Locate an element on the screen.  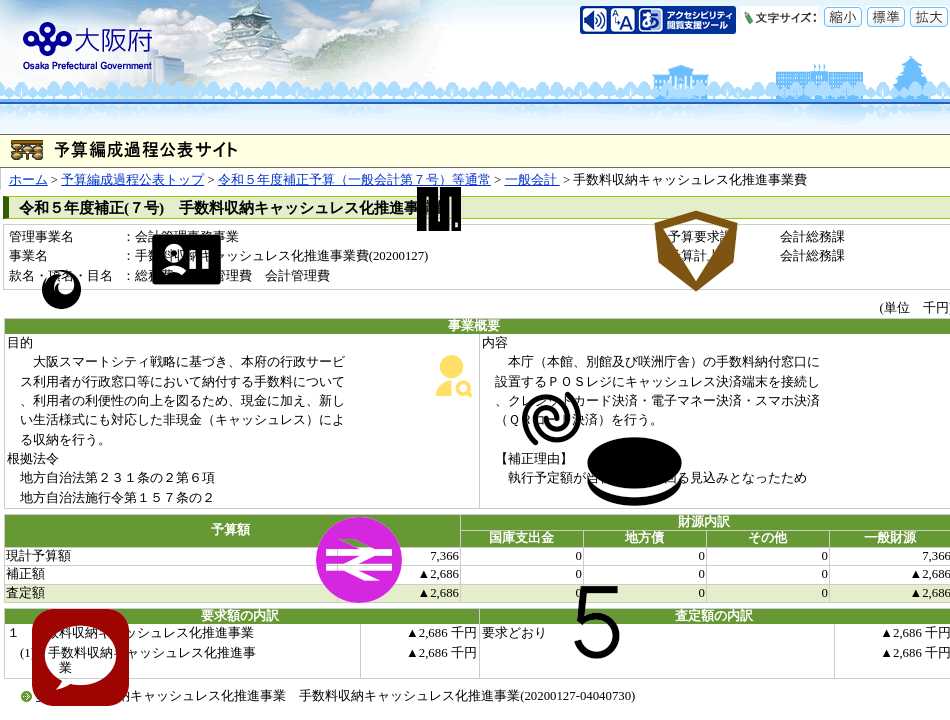
access National Rail train services and schedules is located at coordinates (359, 560).